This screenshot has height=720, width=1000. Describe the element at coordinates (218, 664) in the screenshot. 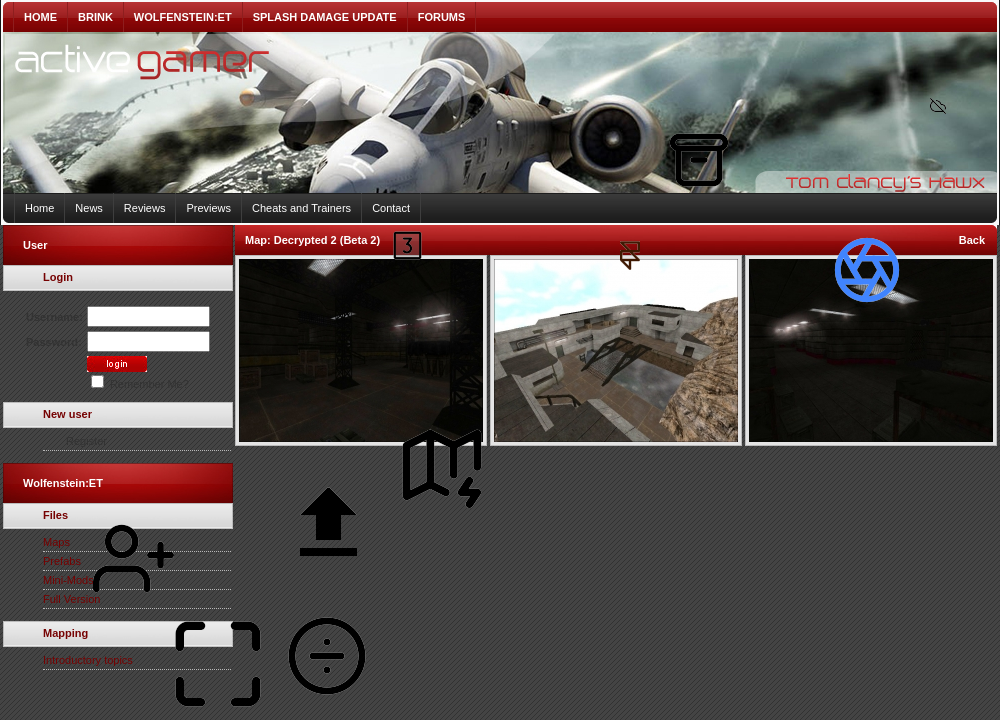

I see `maximize window to full screen` at that location.